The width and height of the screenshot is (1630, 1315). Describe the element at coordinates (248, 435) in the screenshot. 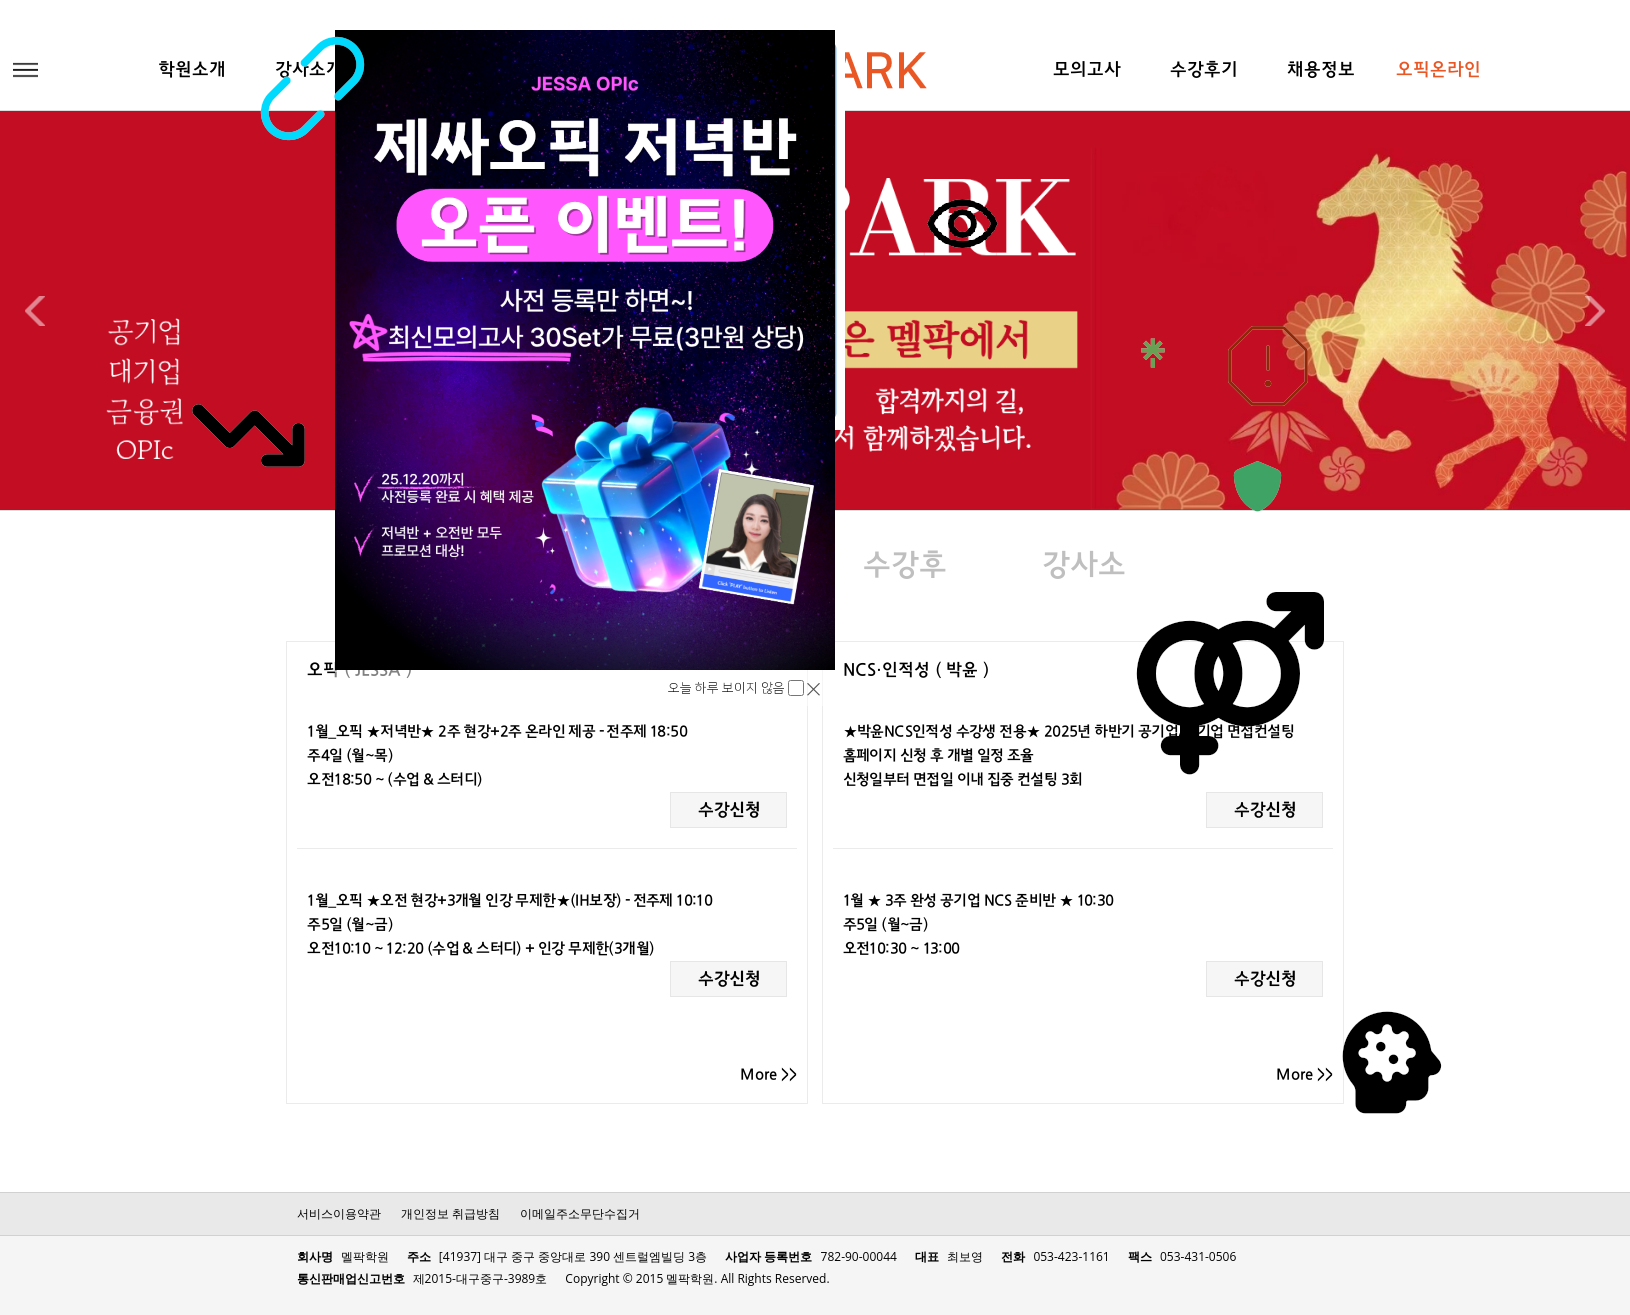

I see `indicates a declining trend or decrease in value` at that location.